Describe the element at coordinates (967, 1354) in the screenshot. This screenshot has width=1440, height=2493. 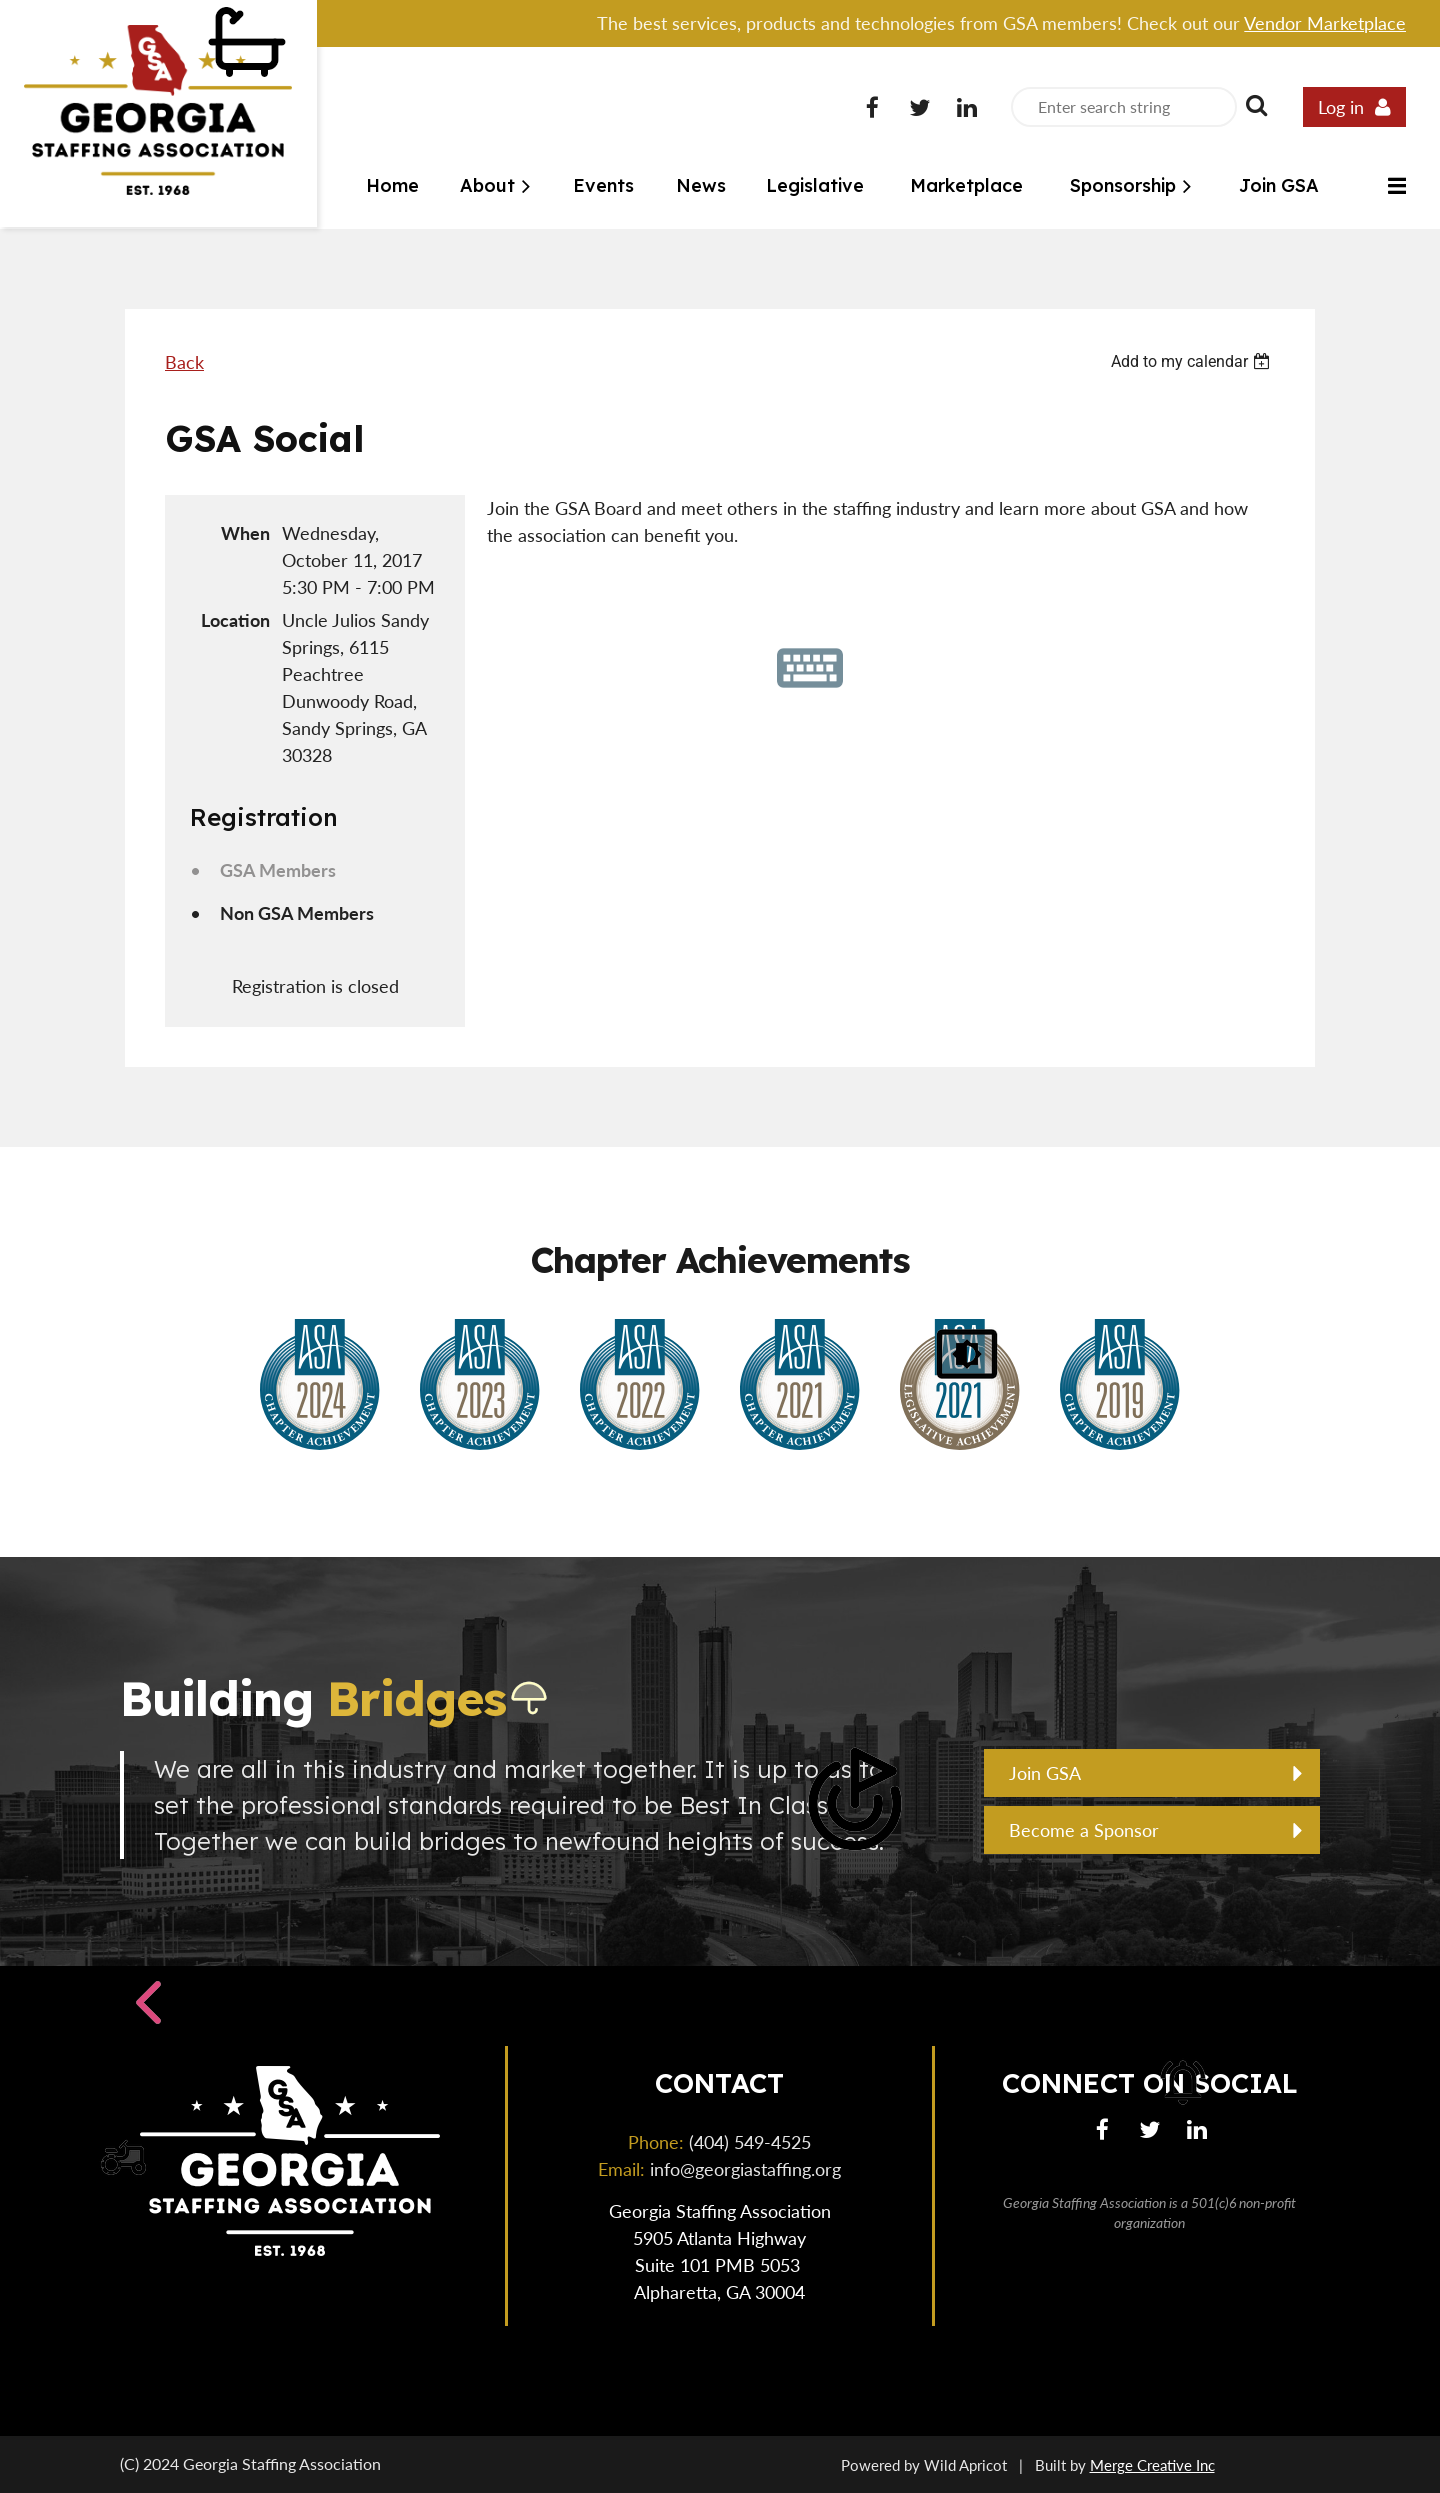
I see `adjust display brightness settings` at that location.